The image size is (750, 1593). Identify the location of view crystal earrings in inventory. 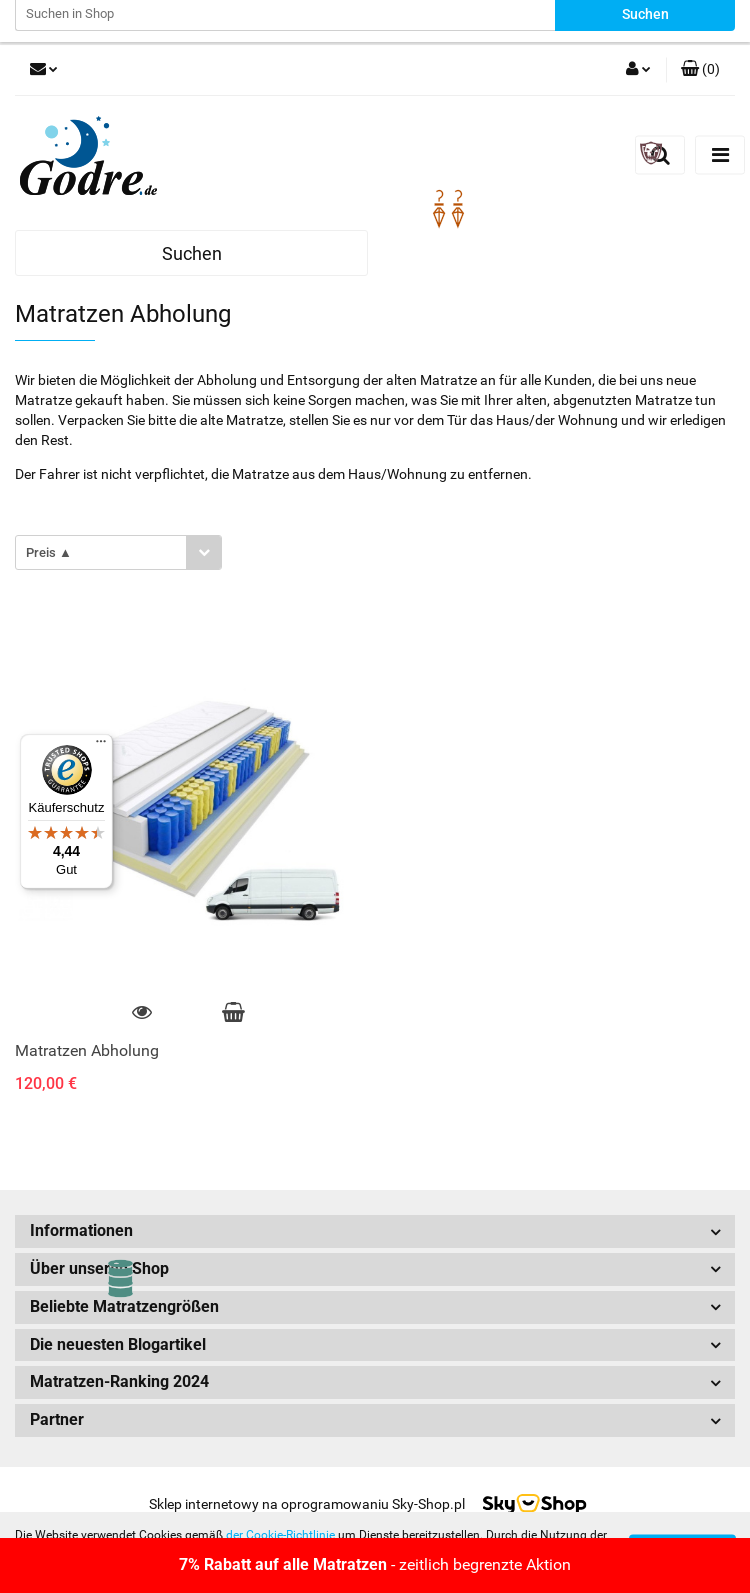
(448, 208).